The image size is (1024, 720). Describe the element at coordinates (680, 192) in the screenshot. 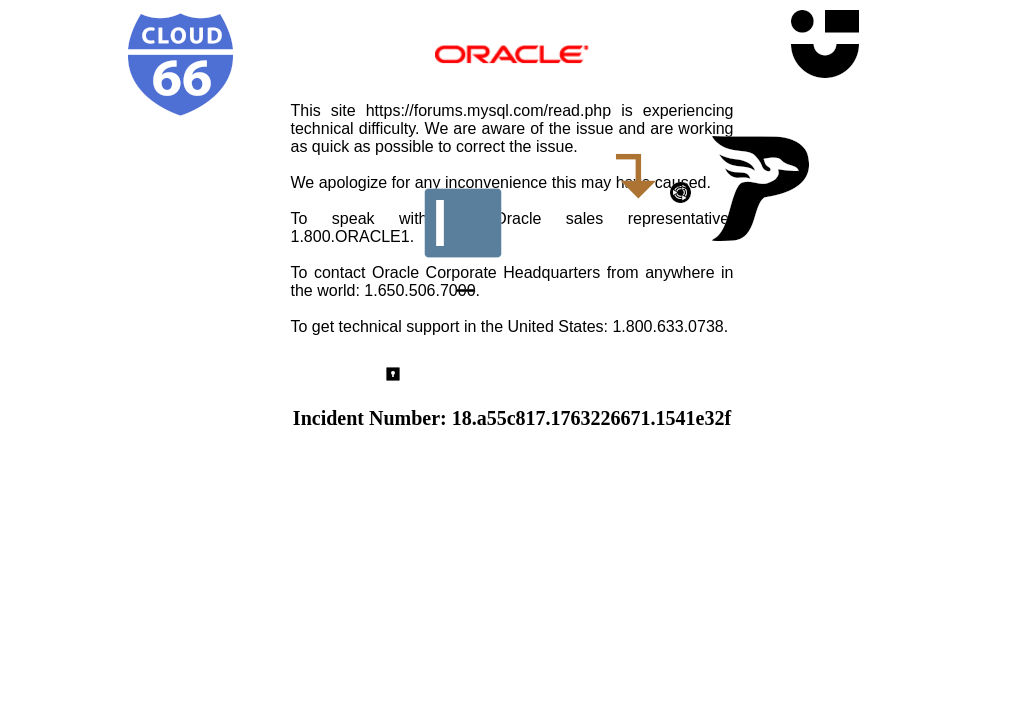

I see `ubuntu mate linux distribution logo` at that location.